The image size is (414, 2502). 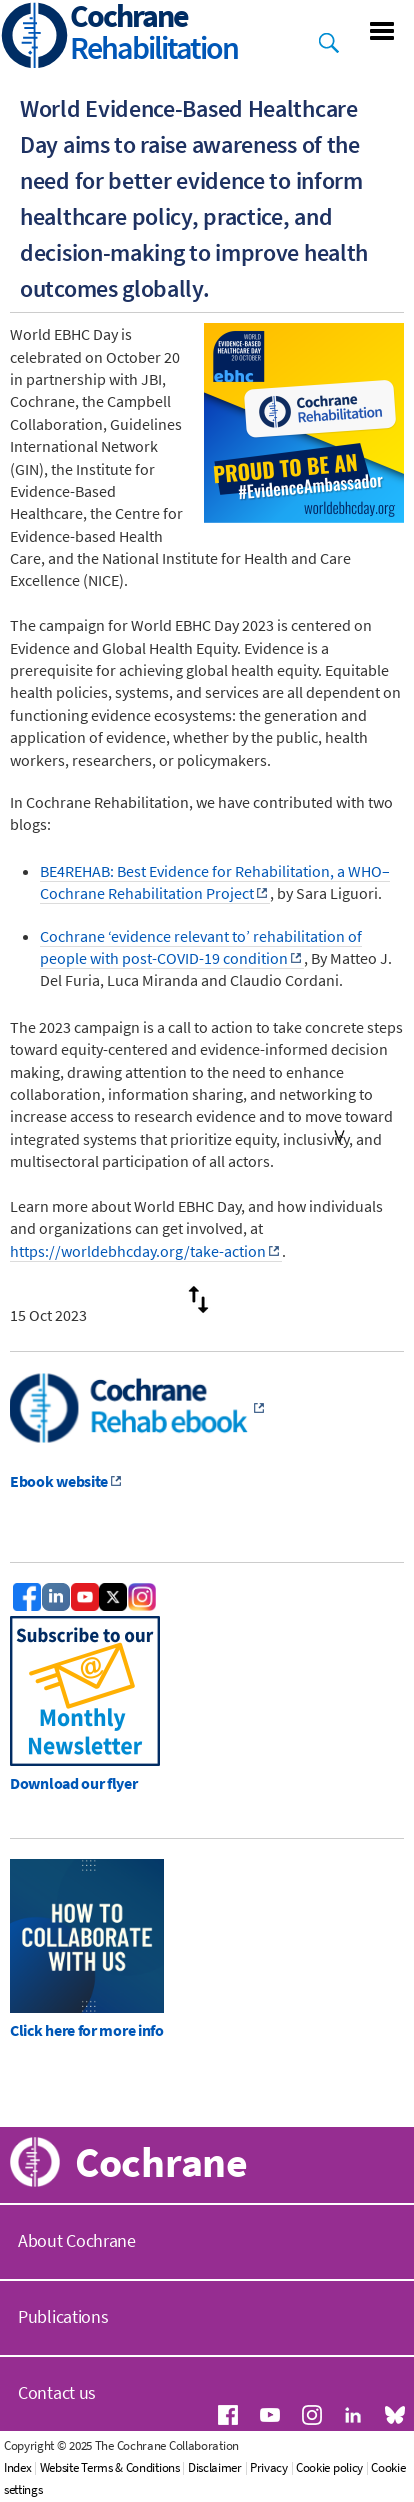 I want to click on swap or reverse the order of items, so click(x=198, y=1299).